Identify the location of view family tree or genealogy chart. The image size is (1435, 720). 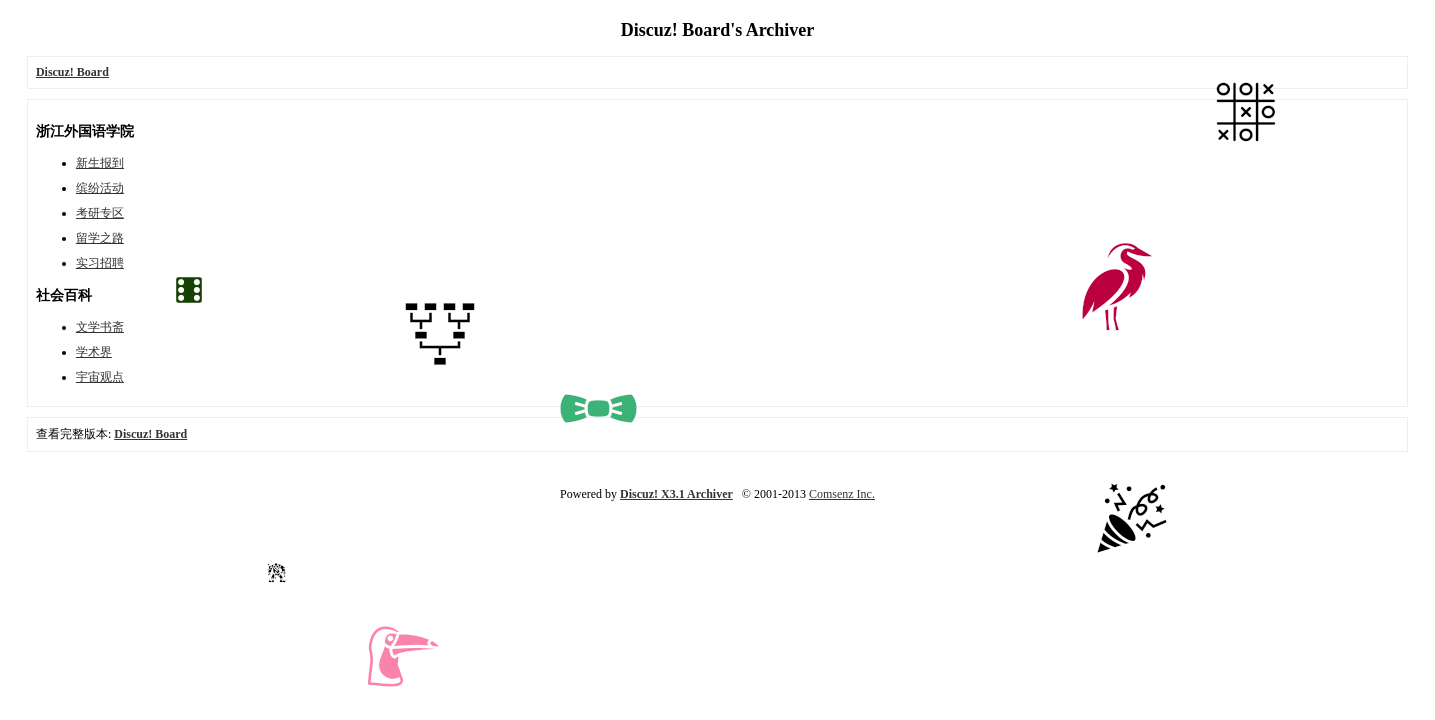
(440, 334).